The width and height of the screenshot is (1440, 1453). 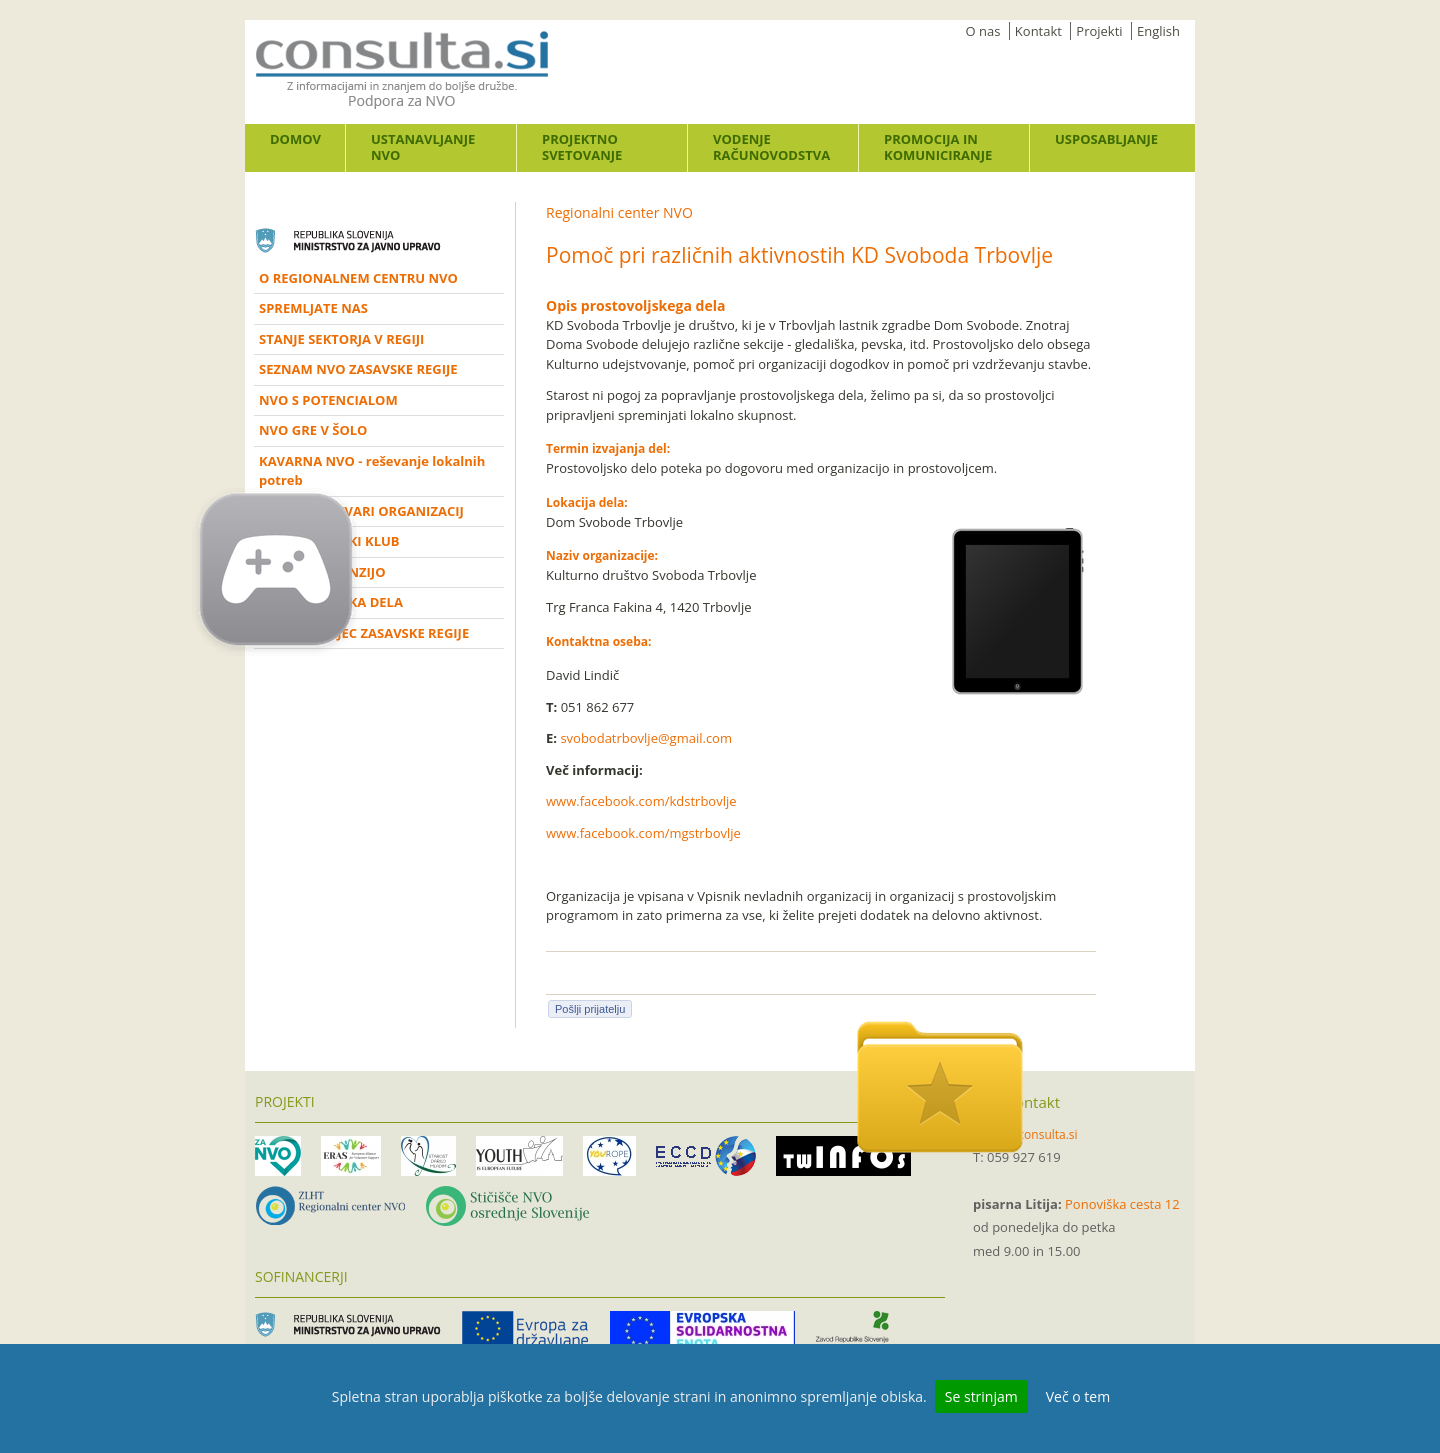 I want to click on access games settings or preferences, so click(x=276, y=572).